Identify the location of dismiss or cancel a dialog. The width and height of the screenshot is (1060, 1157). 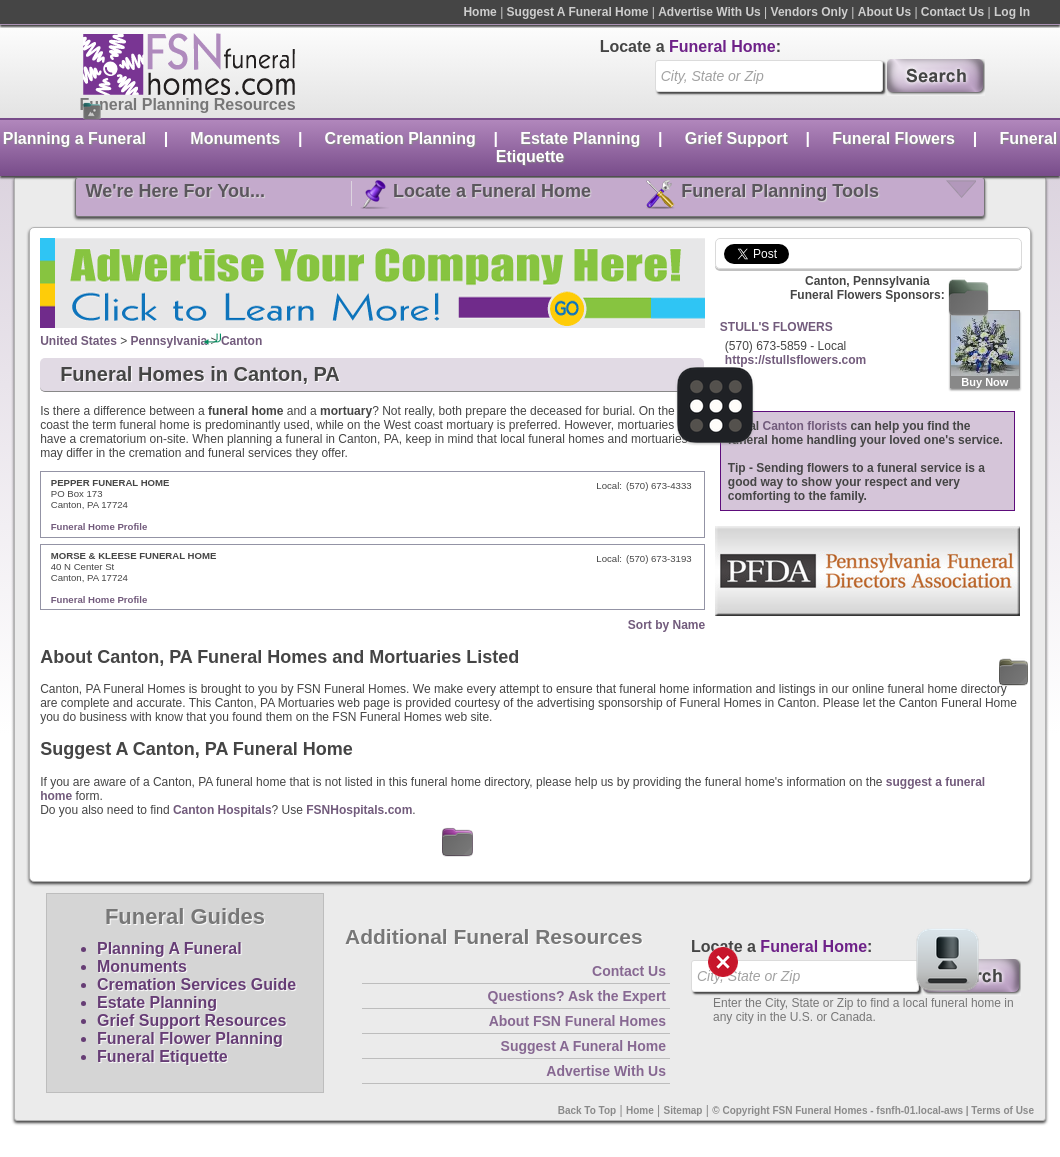
(723, 962).